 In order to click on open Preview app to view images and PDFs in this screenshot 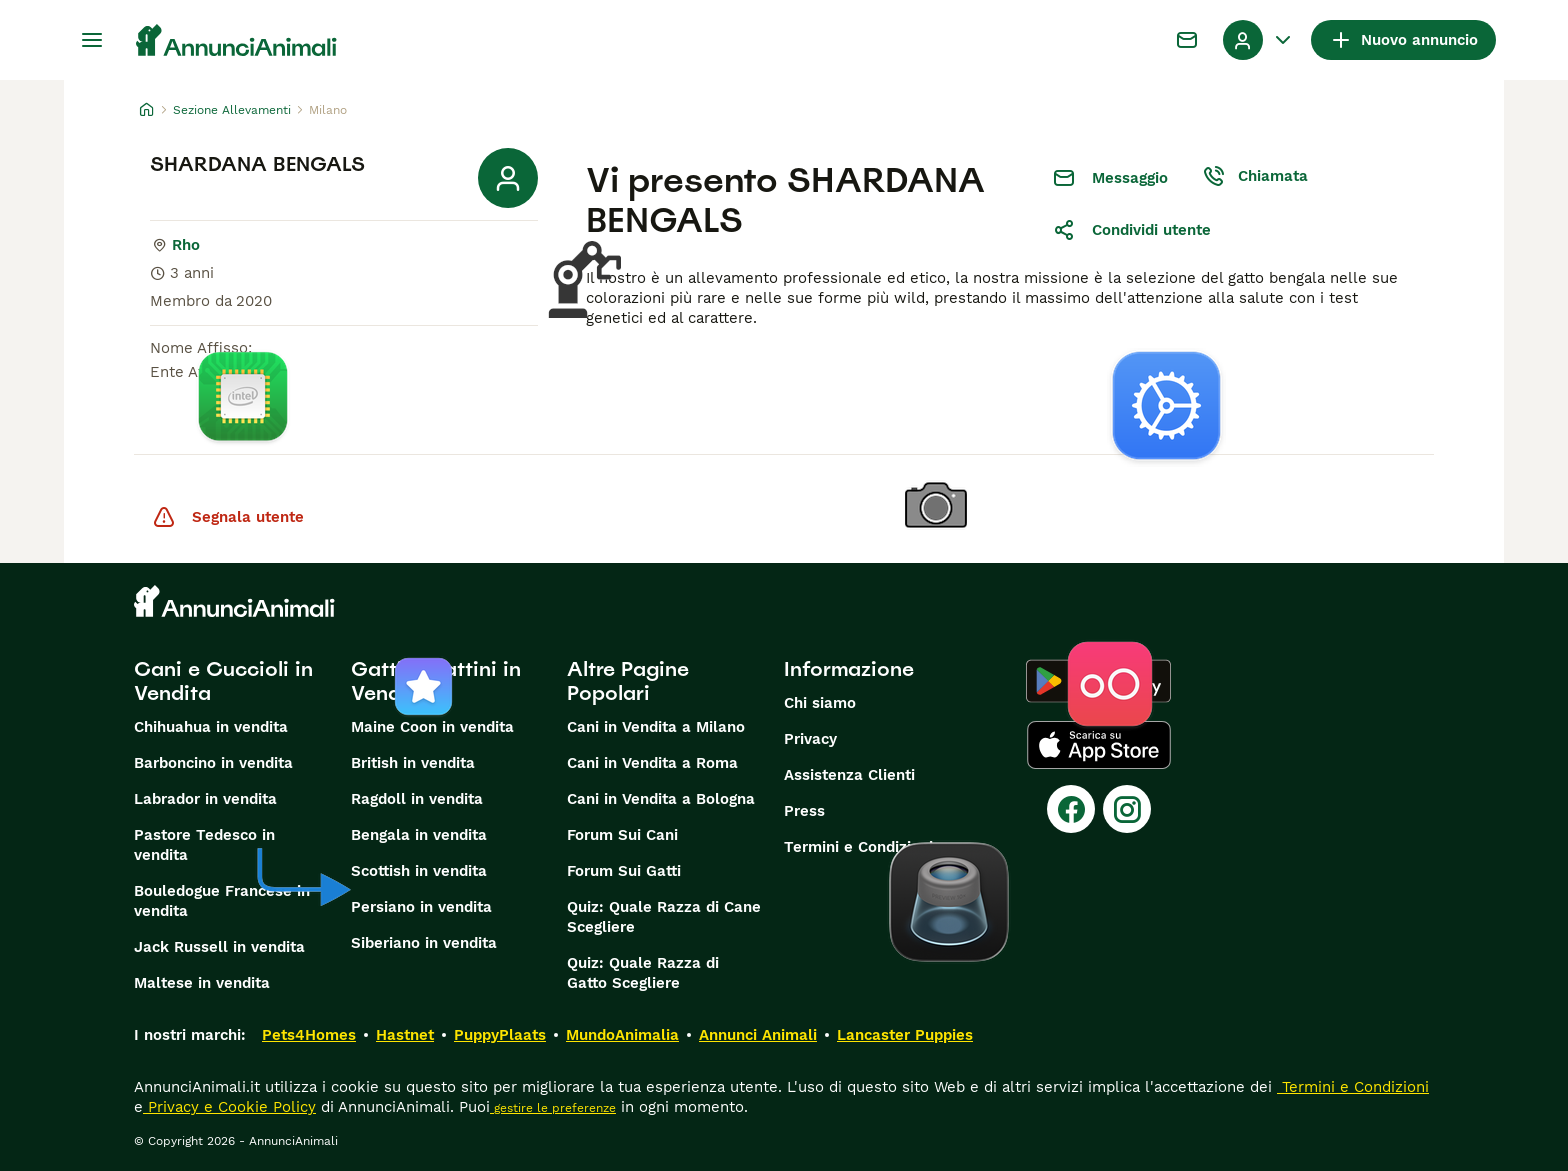, I will do `click(949, 902)`.